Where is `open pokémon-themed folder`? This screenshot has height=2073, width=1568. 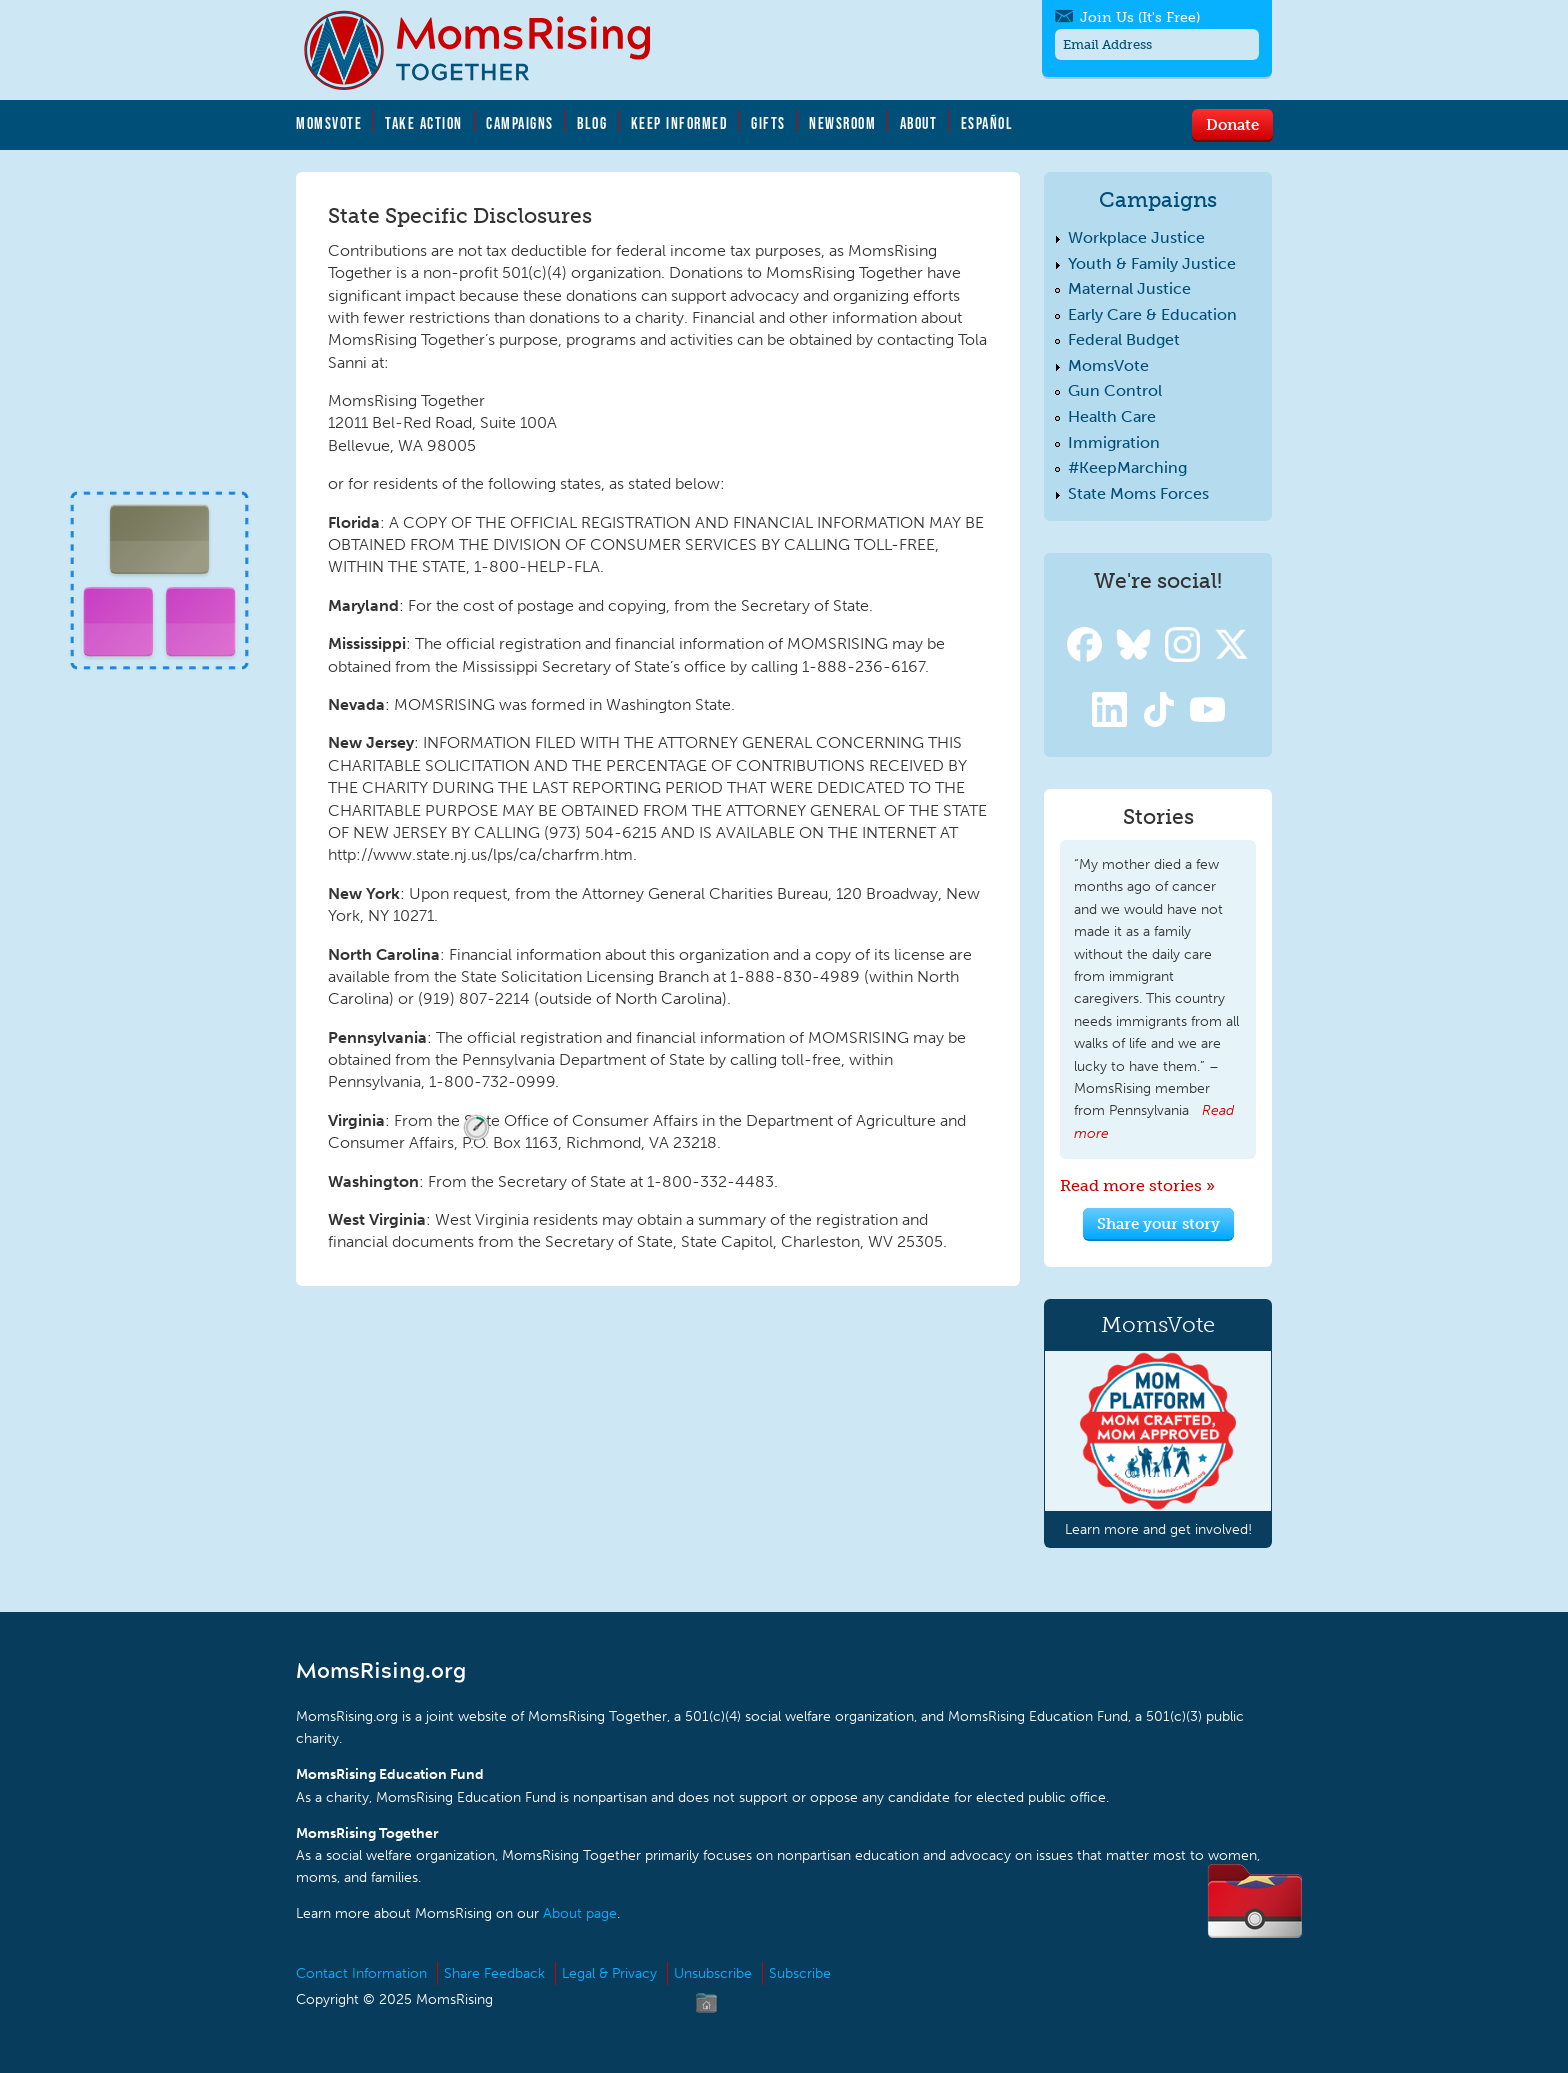 open pokémon-themed folder is located at coordinates (1254, 1903).